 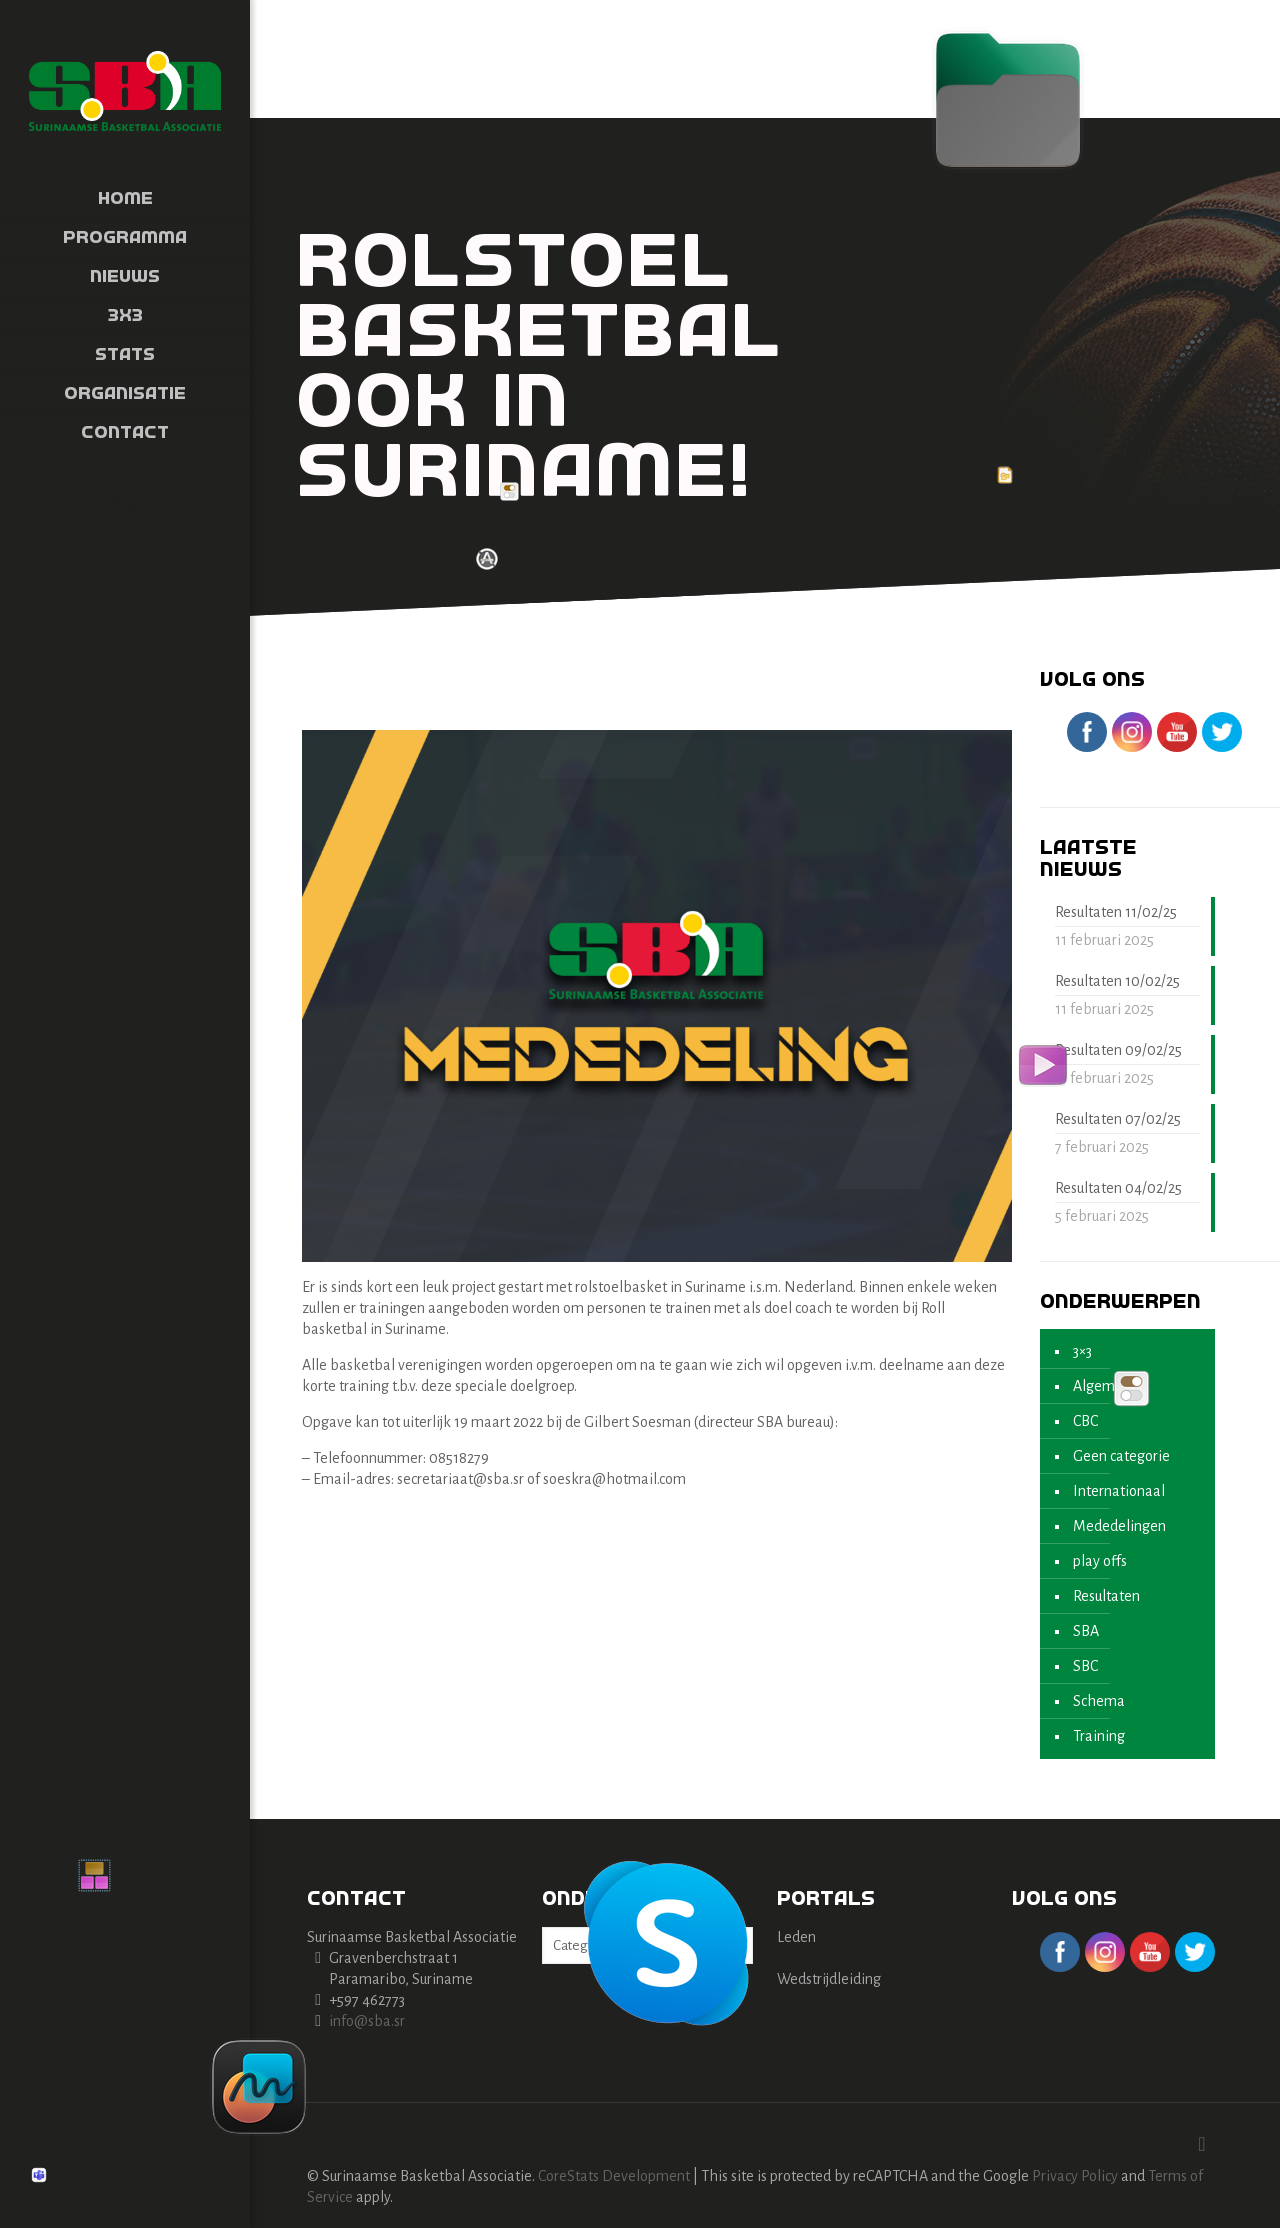 I want to click on open freeform app for brainstorming and sketching, so click(x=259, y=2087).